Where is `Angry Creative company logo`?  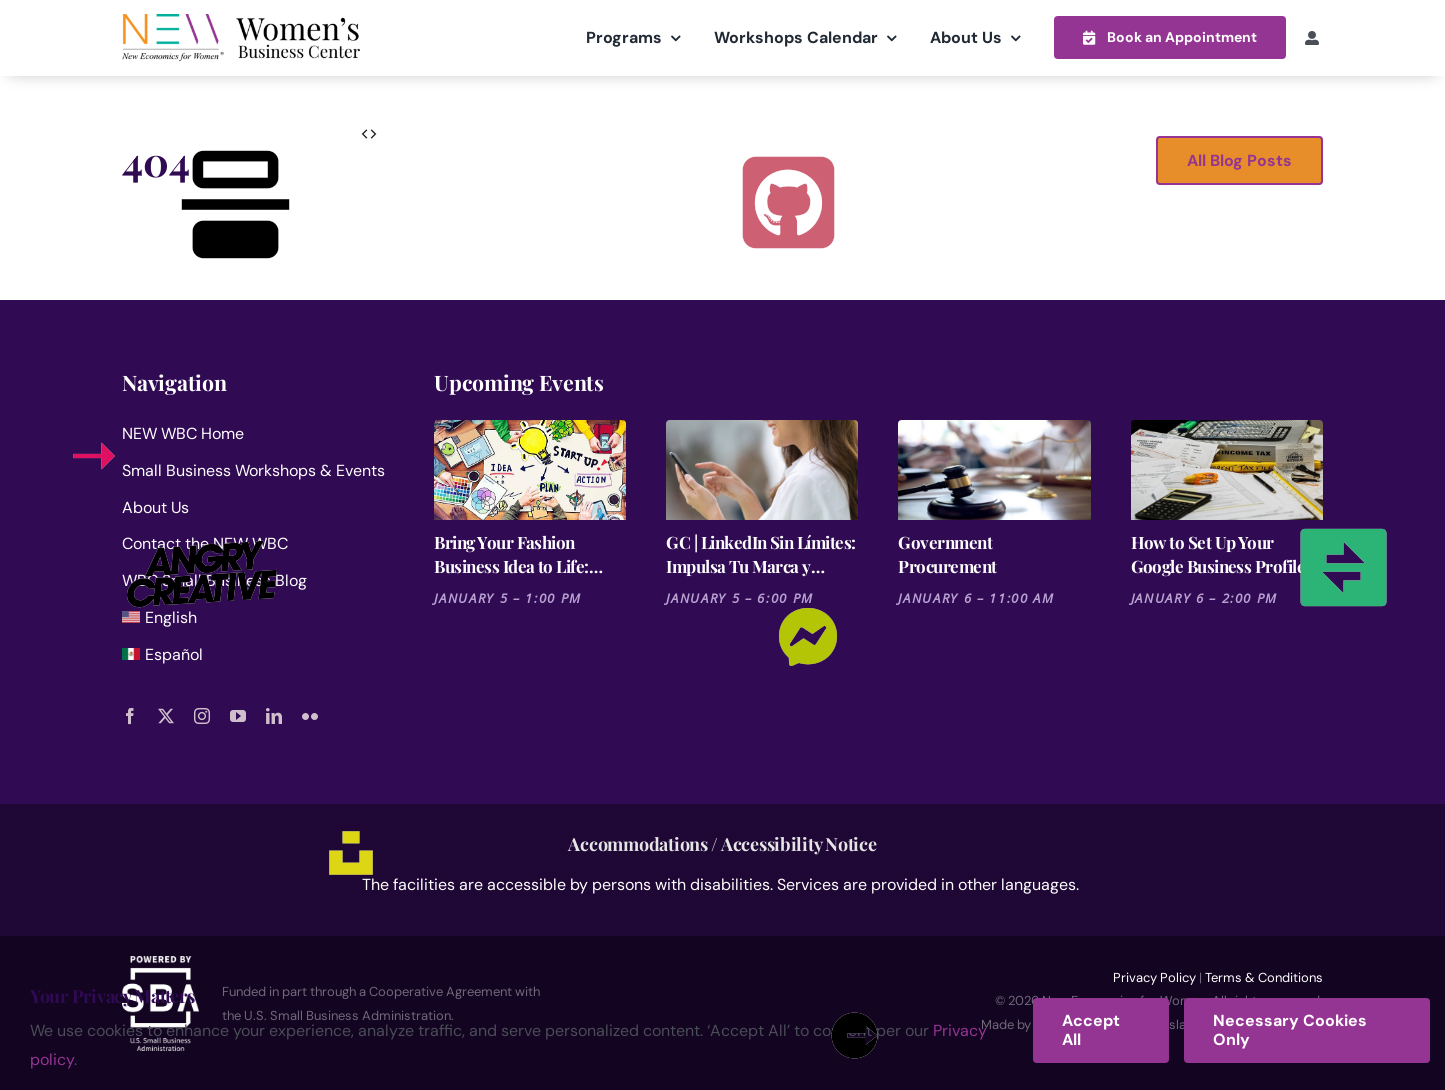
Angry Creative company logo is located at coordinates (202, 574).